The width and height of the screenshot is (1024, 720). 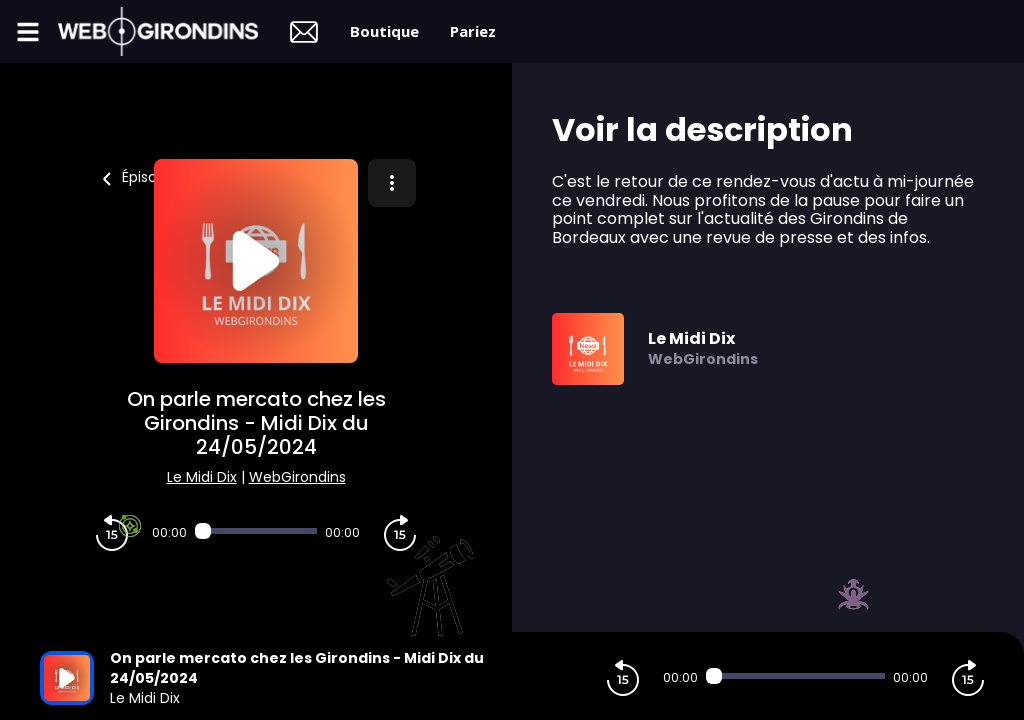 What do you see at coordinates (853, 594) in the screenshot?
I see `abstract game character or creature icon` at bounding box center [853, 594].